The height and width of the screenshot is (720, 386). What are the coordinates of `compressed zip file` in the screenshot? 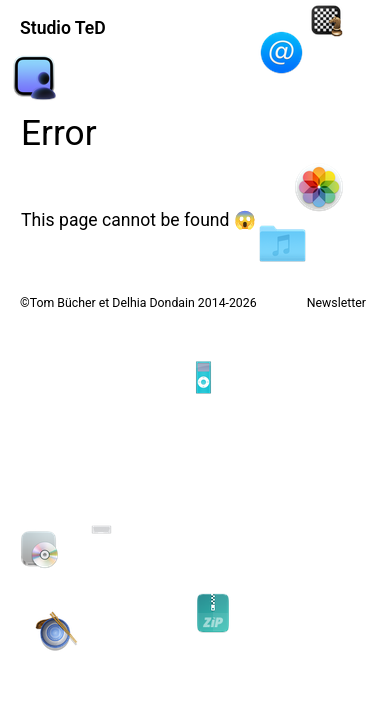 It's located at (213, 613).